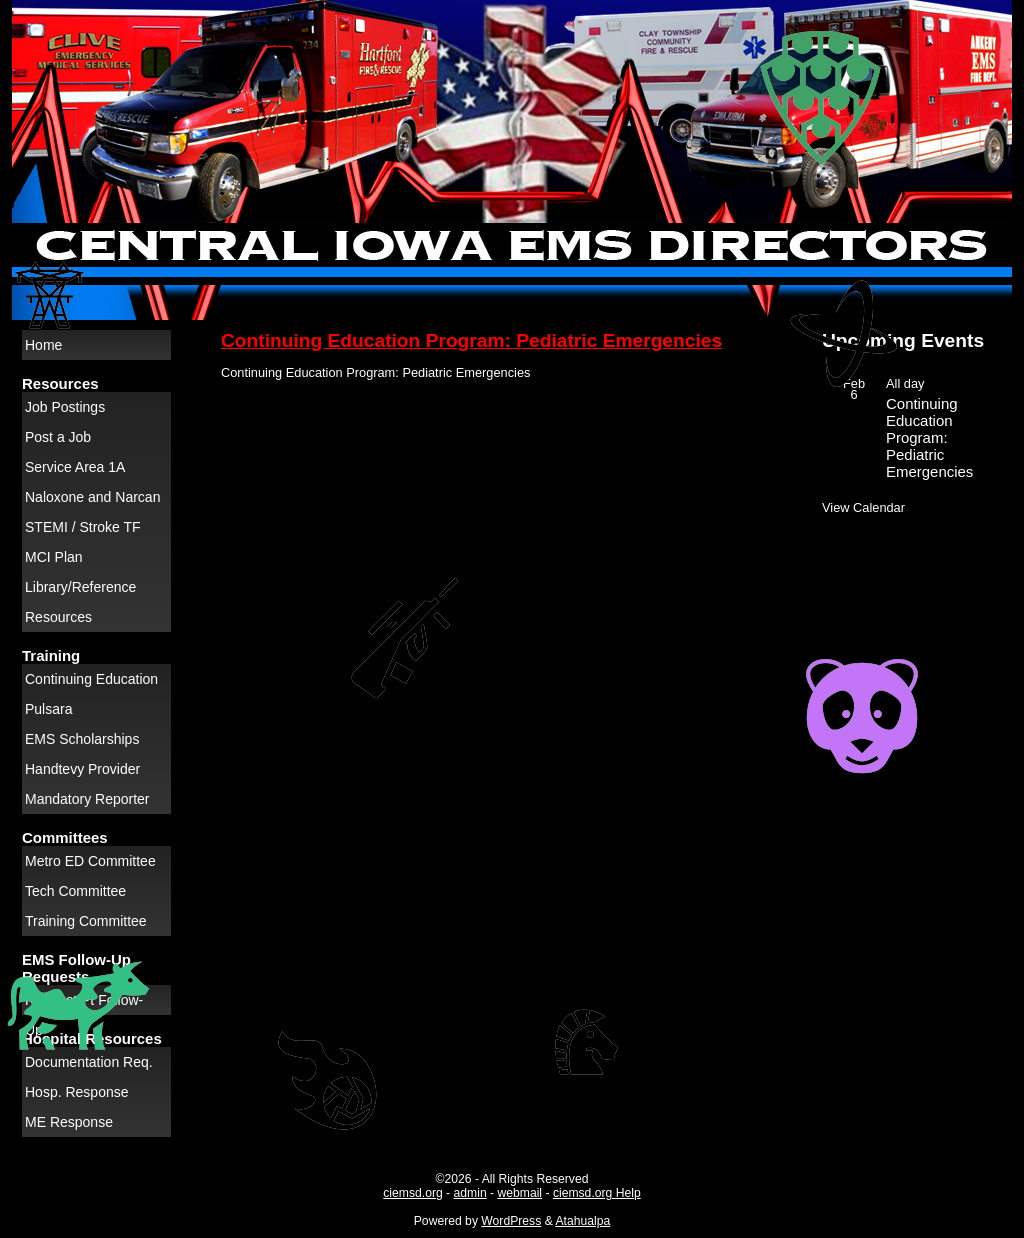 This screenshot has height=1238, width=1024. Describe the element at coordinates (78, 1005) in the screenshot. I see `access farm or livestock management features` at that location.